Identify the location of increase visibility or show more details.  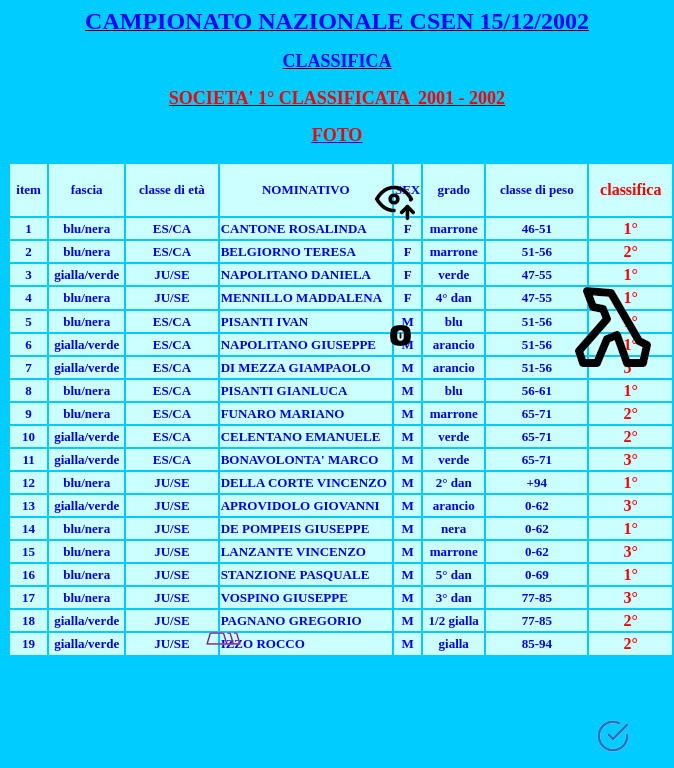
(394, 199).